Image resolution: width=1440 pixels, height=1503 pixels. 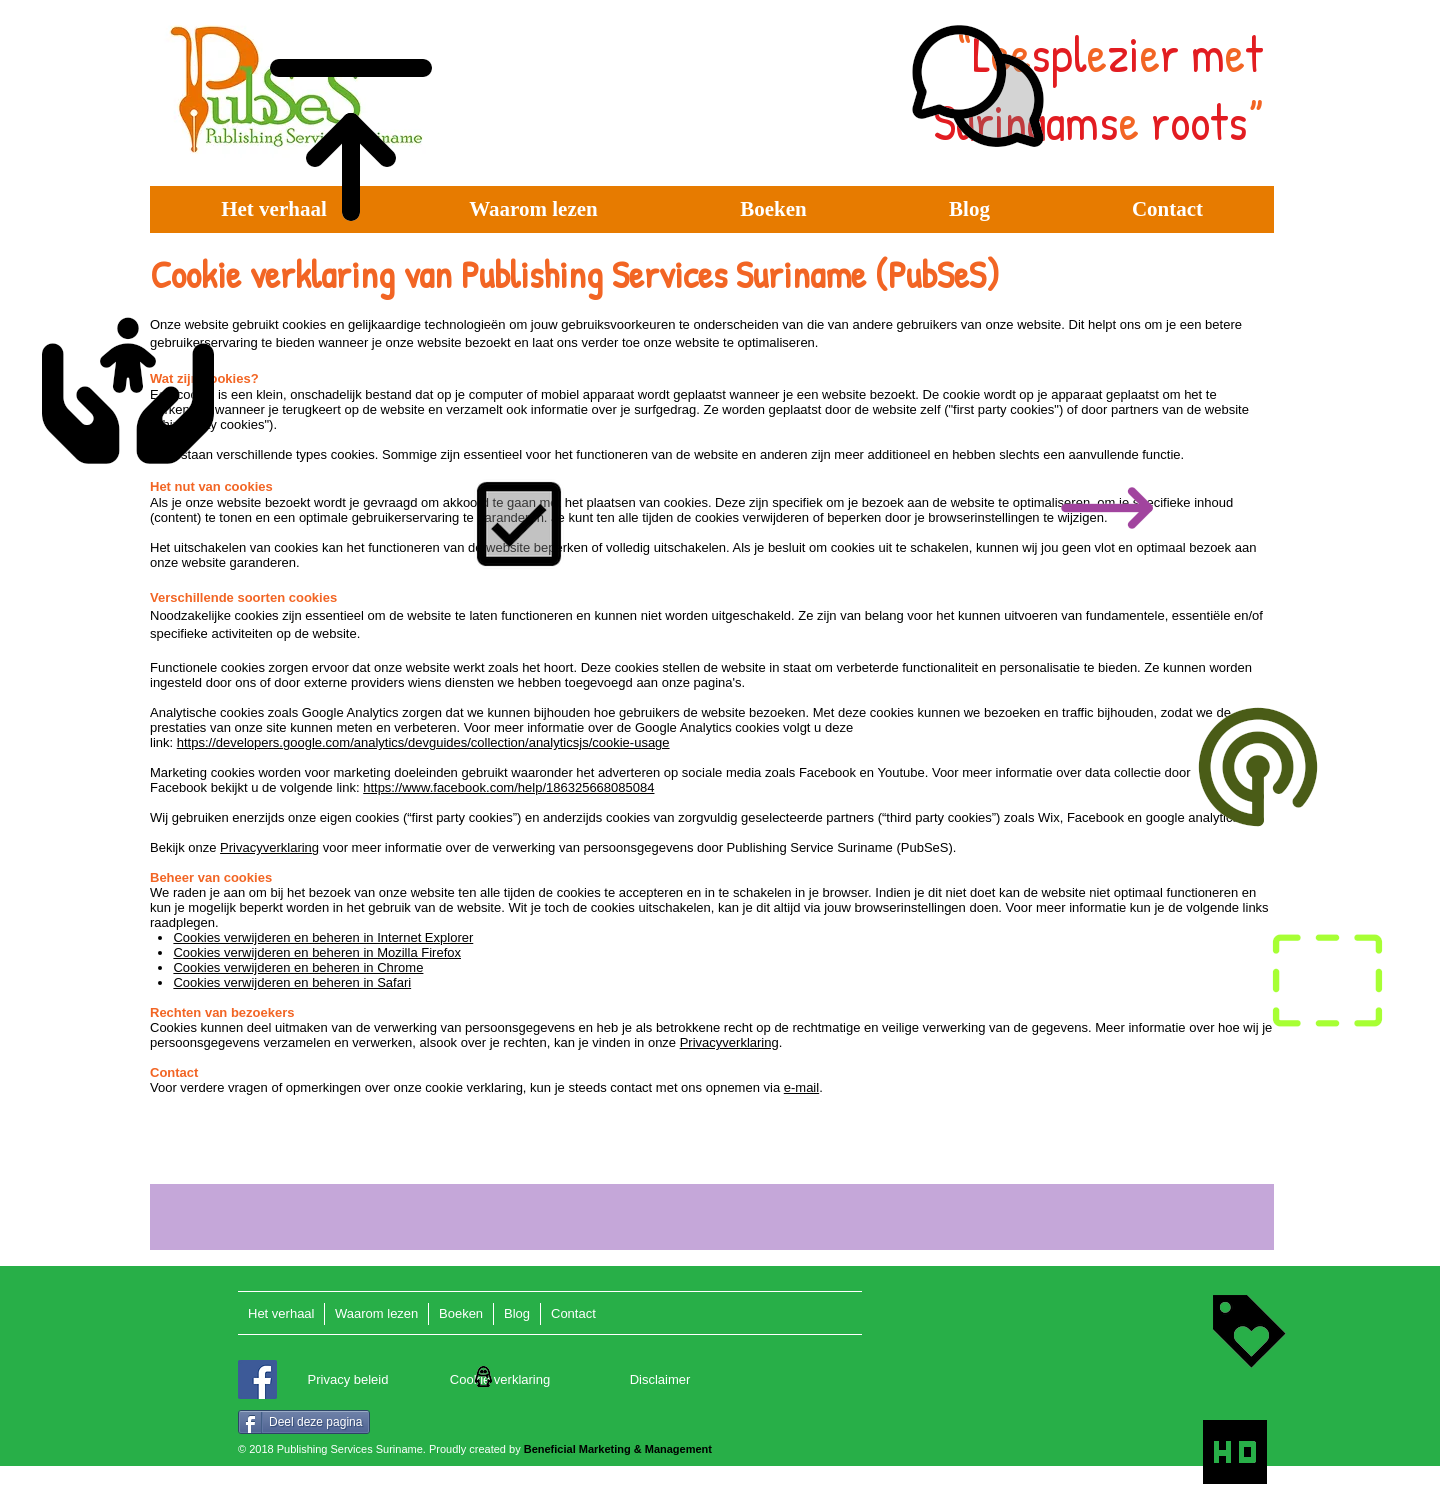 I want to click on scroll to top of page, so click(x=351, y=140).